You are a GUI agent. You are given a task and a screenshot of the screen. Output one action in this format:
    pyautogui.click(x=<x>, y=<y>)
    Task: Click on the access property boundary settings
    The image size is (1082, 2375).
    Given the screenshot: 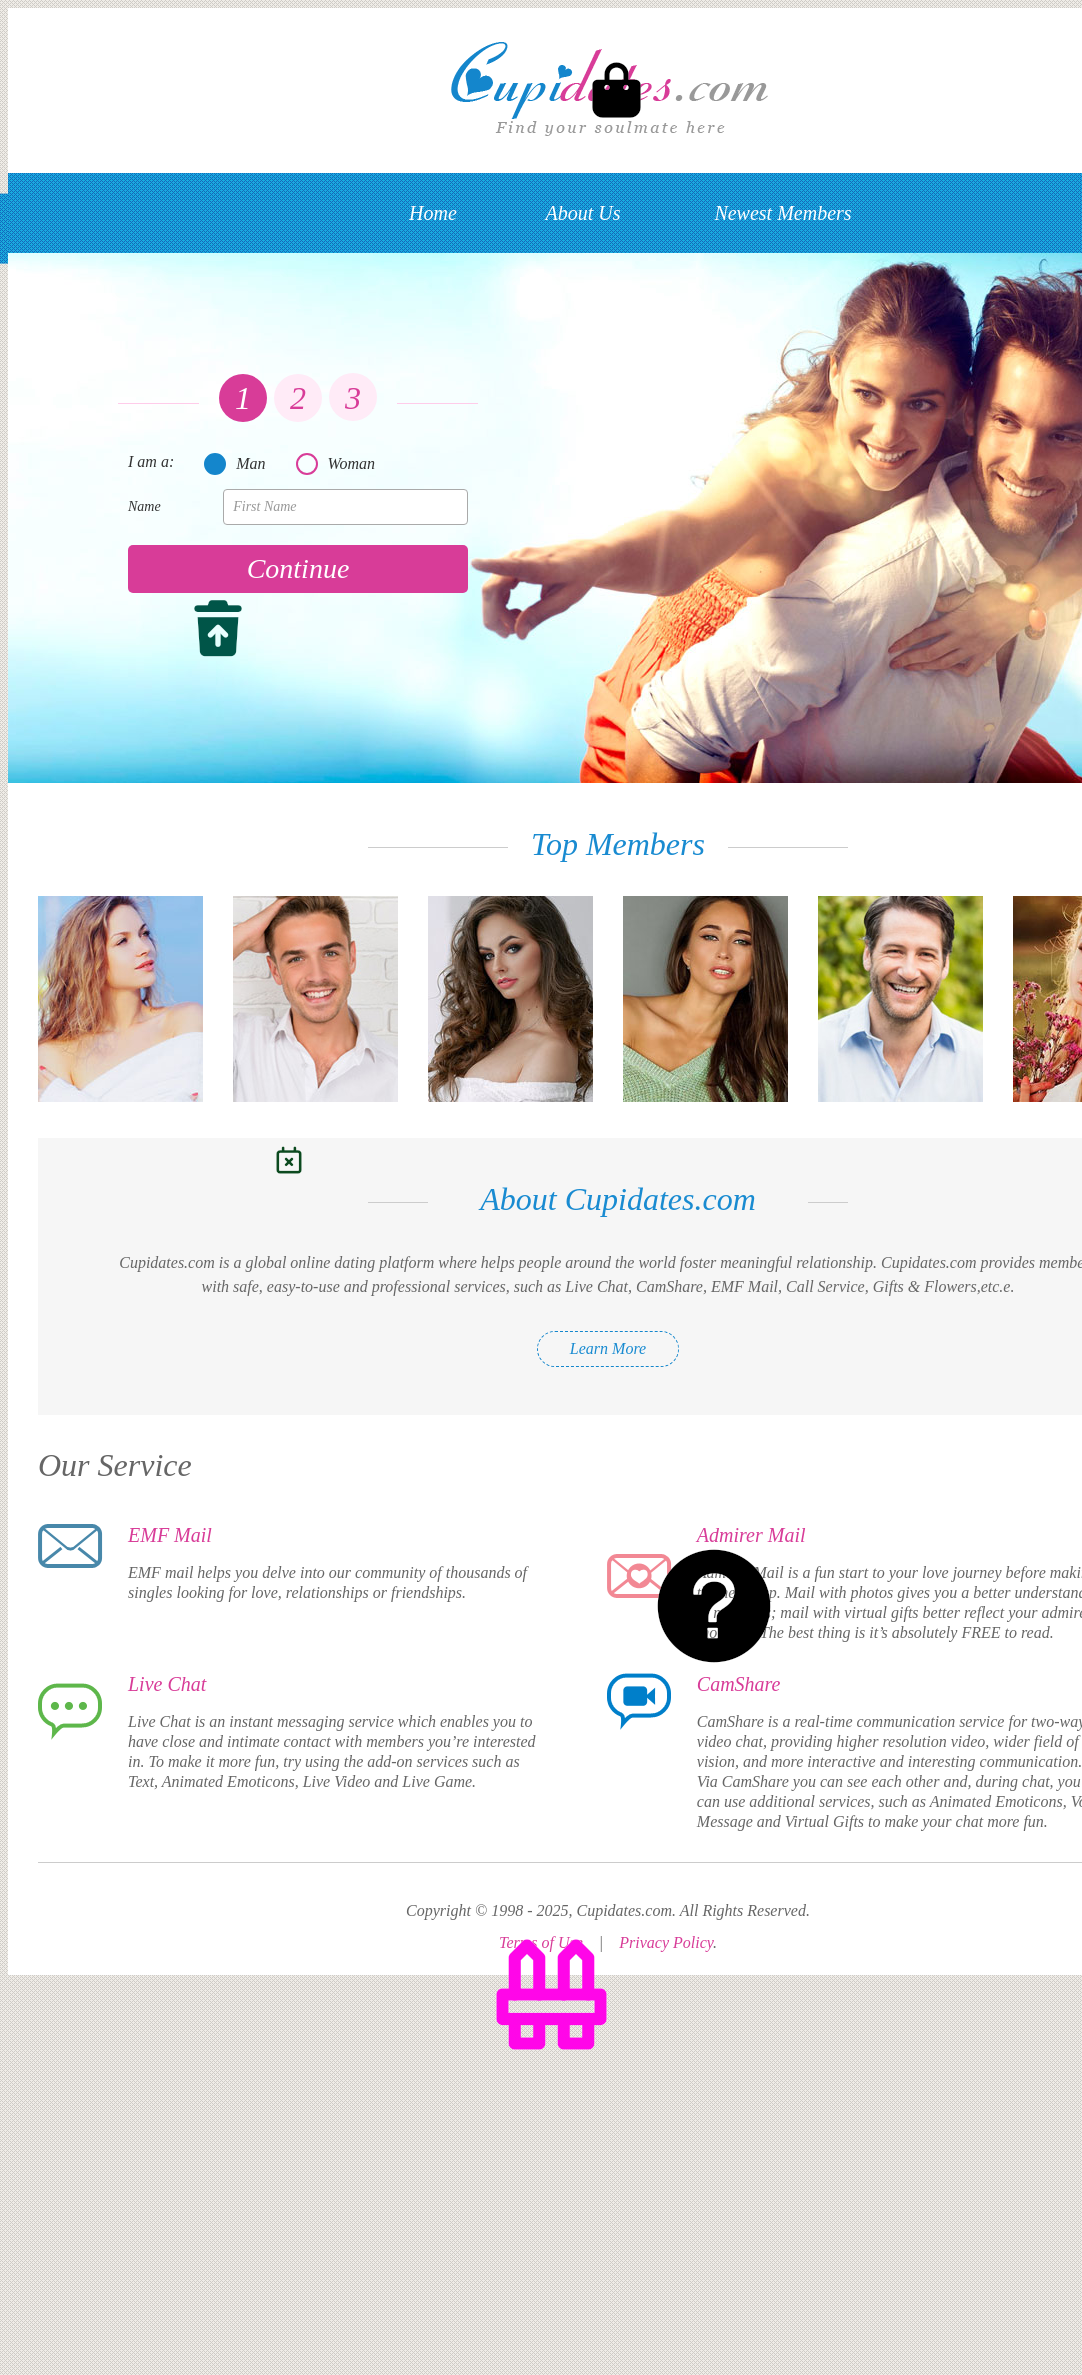 What is the action you would take?
    pyautogui.click(x=551, y=1994)
    